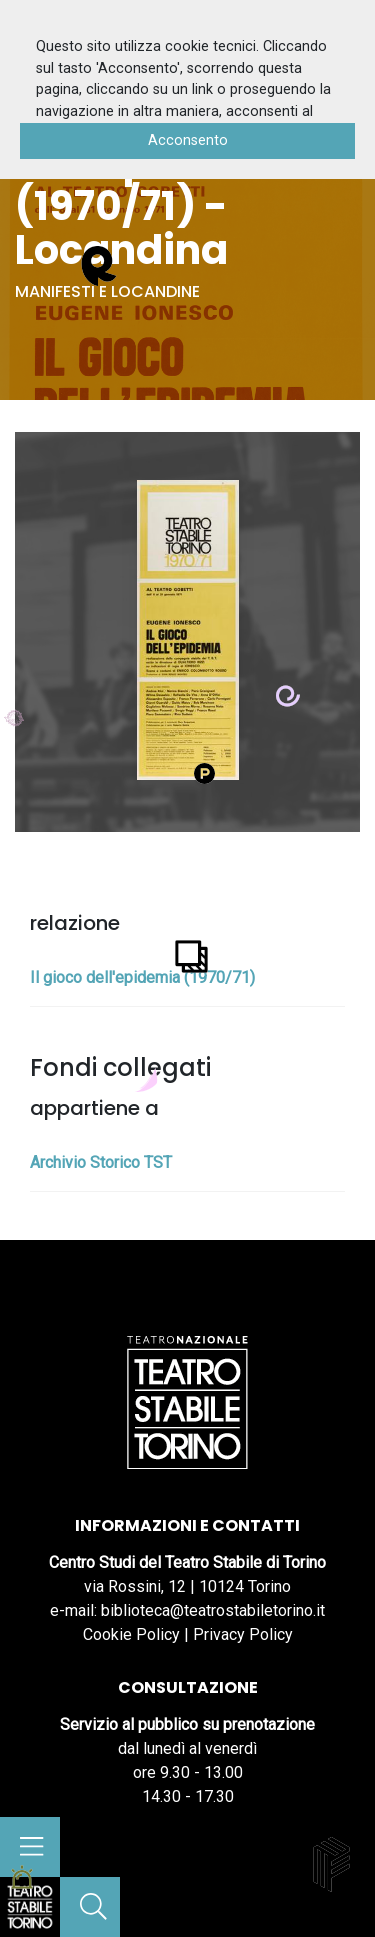  I want to click on link to Pusher real-time messaging services, so click(331, 1864).